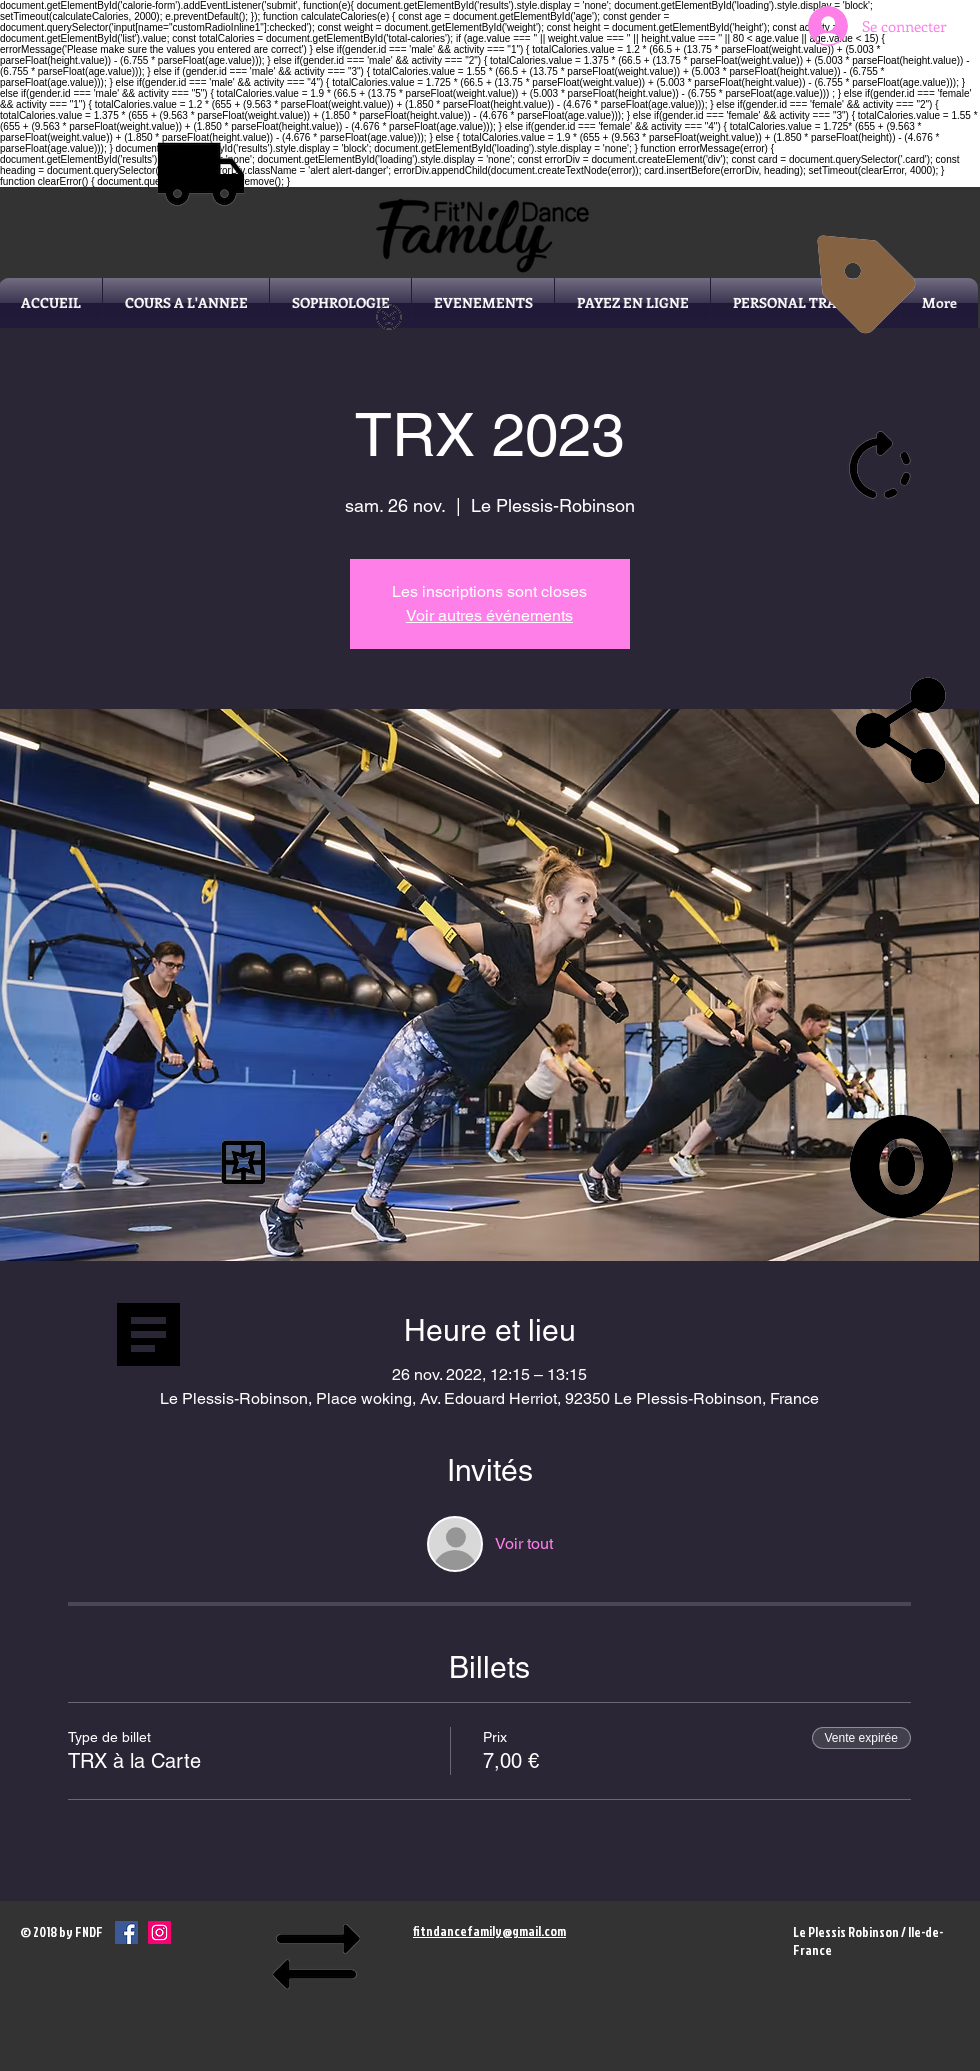  What do you see at coordinates (861, 279) in the screenshot?
I see `view tags or labels` at bounding box center [861, 279].